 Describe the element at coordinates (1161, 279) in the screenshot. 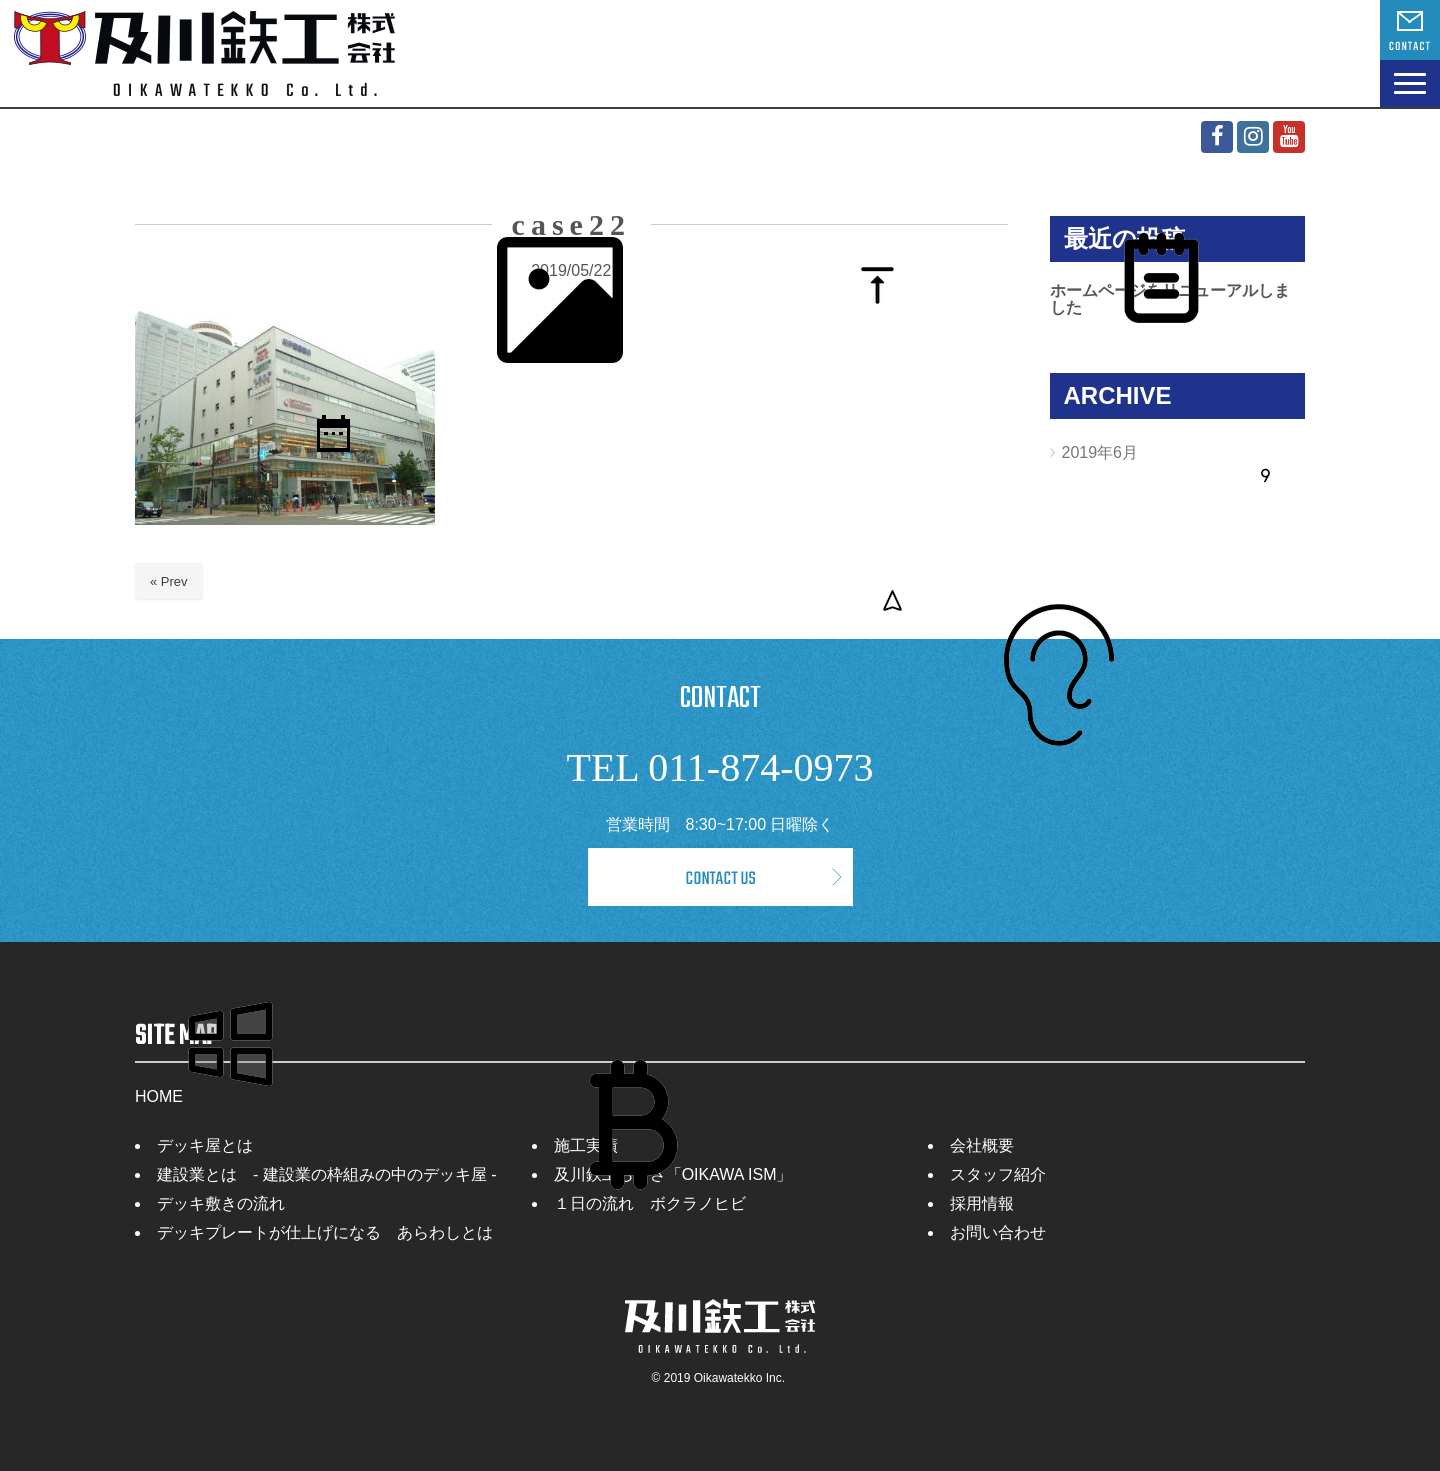

I see `open notepad or notes app` at that location.